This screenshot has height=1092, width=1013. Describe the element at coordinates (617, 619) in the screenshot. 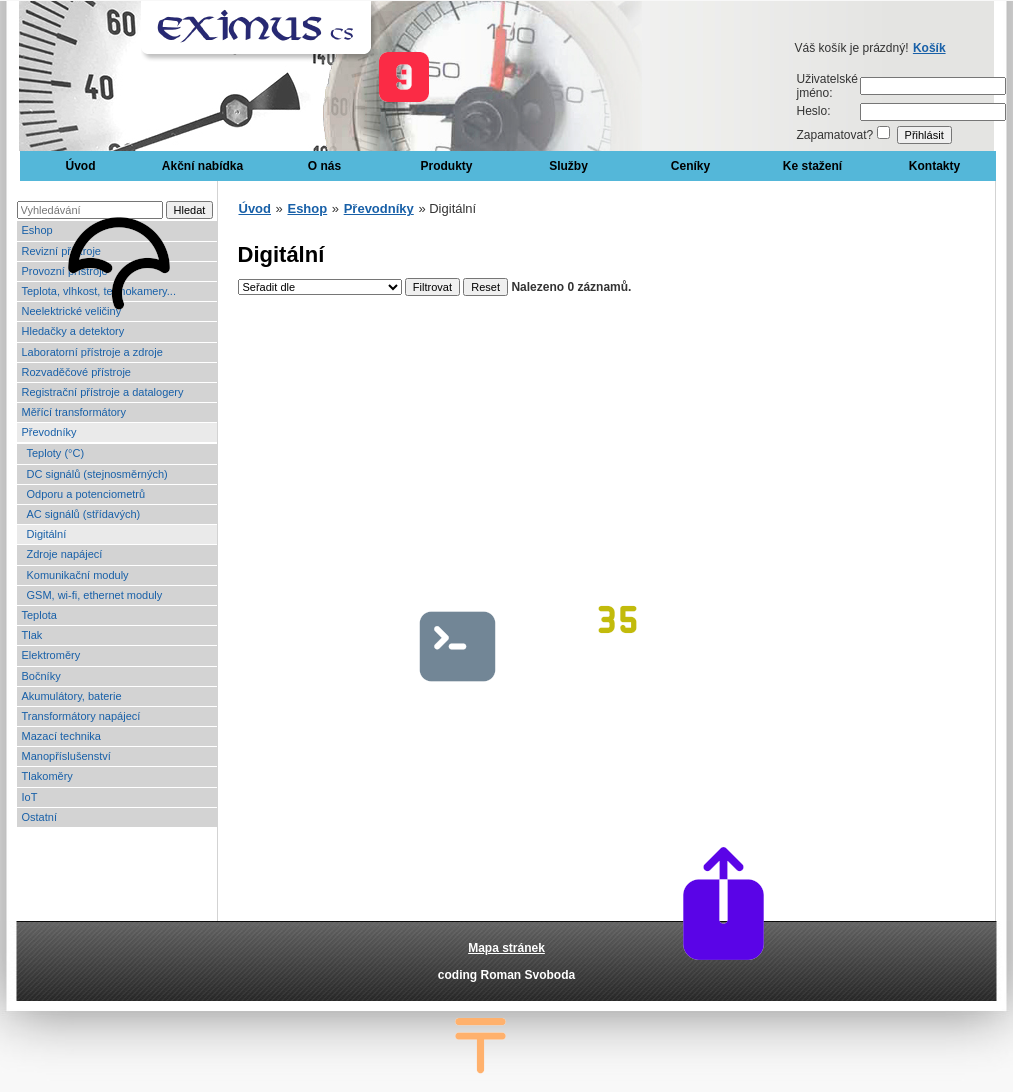

I see `indicates item number 35 in a list or sequence` at that location.